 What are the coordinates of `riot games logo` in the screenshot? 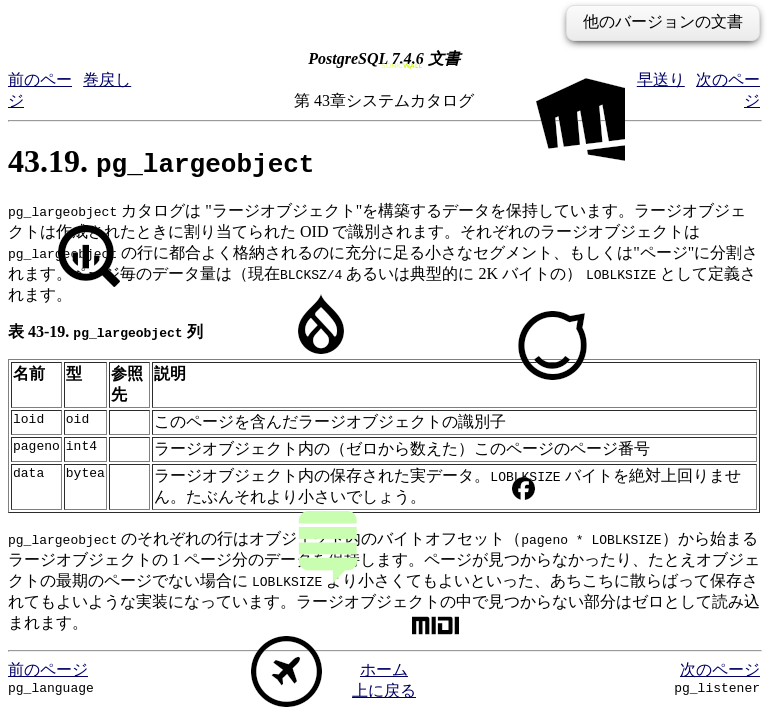 It's located at (580, 119).